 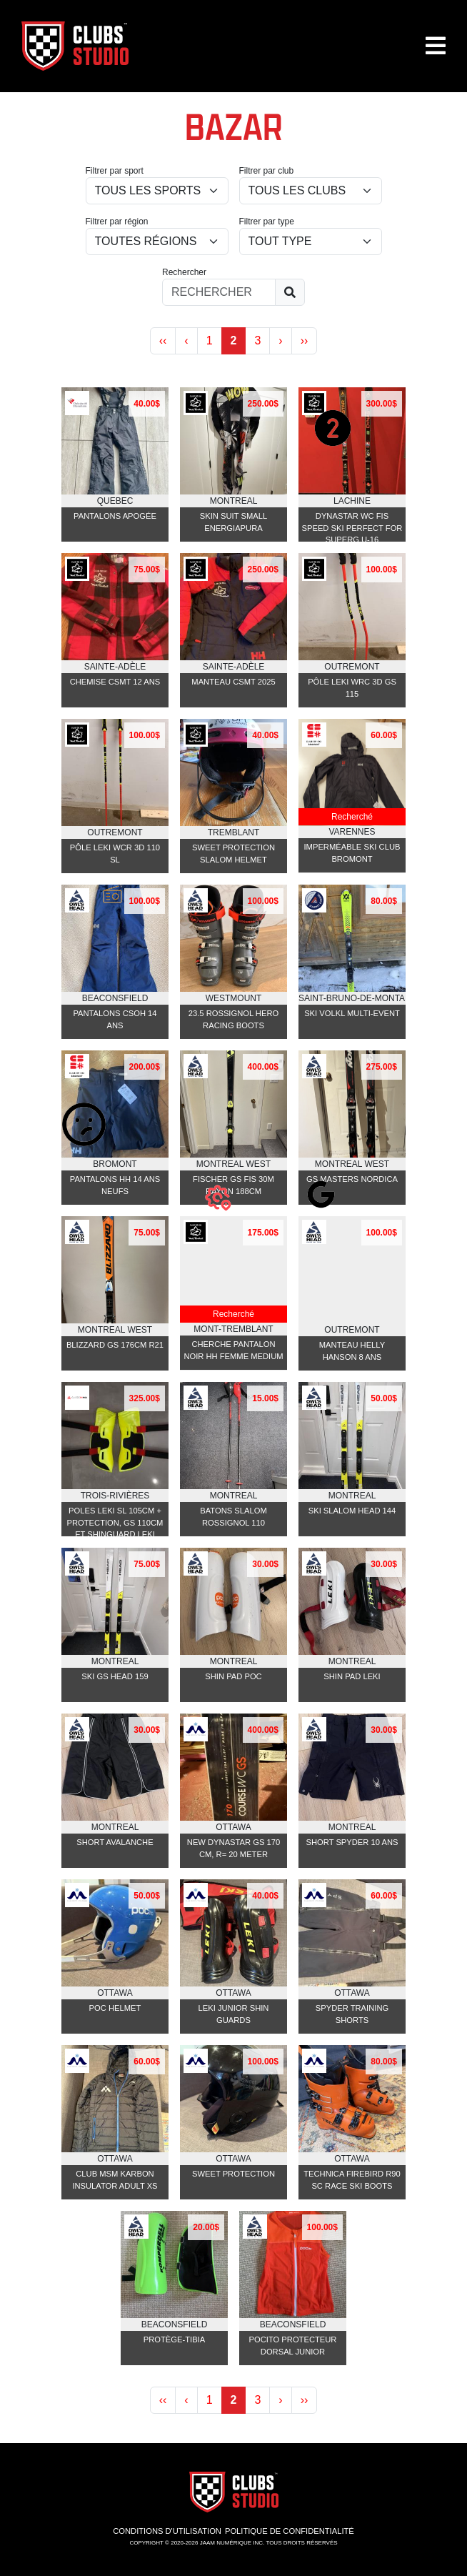 I want to click on open radio or audio streaming, so click(x=112, y=895).